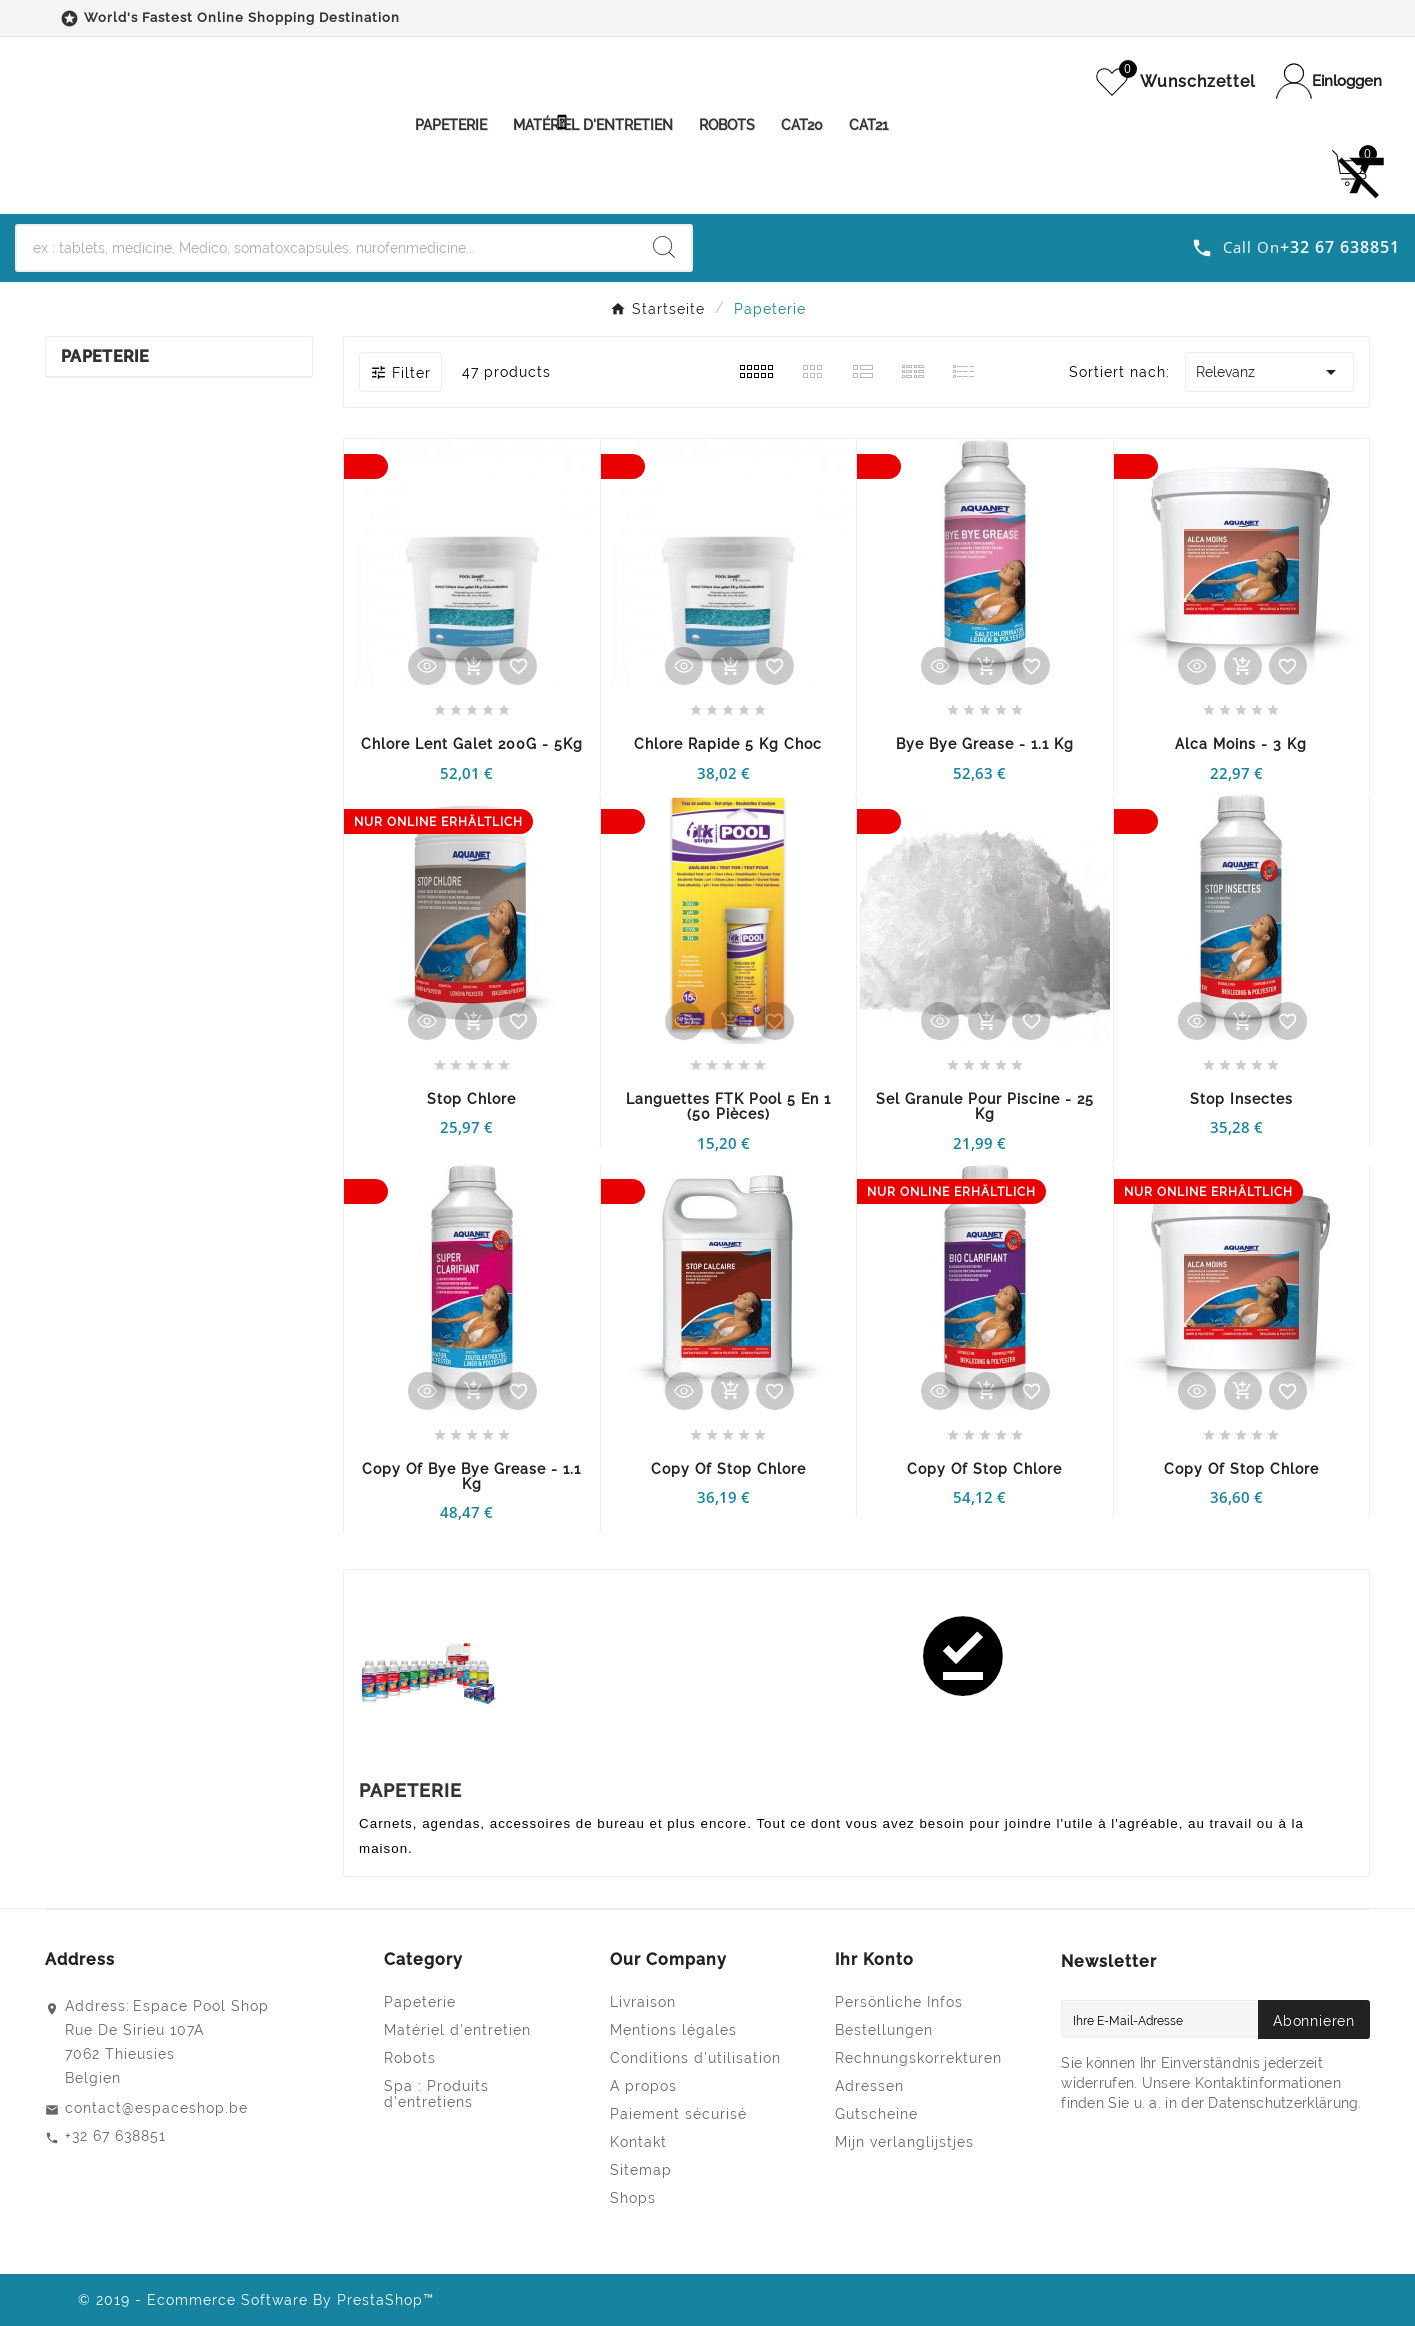 This screenshot has width=1415, height=2326. Describe the element at coordinates (963, 1656) in the screenshot. I see `indicates content is available offline` at that location.